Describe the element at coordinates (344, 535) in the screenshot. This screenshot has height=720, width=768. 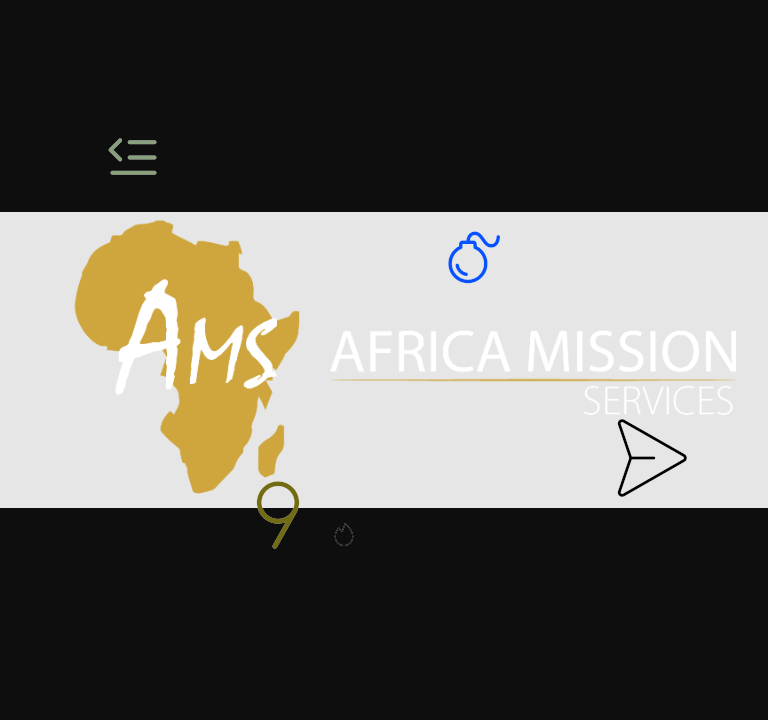
I see `view trending or popular content` at that location.